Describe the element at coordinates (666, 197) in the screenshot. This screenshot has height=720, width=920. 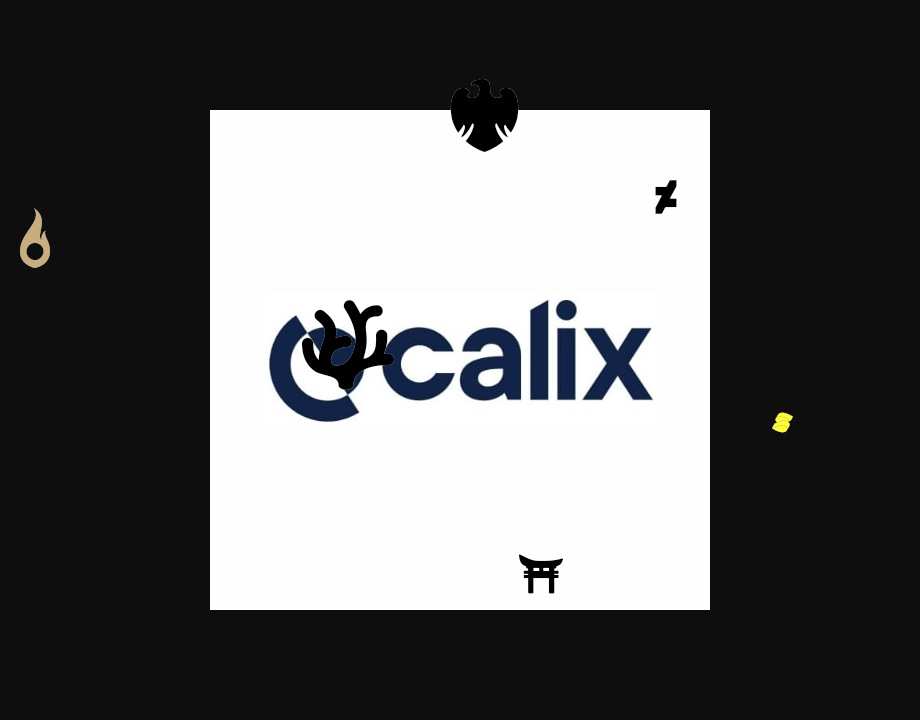
I see `visit deviantart profile or page` at that location.